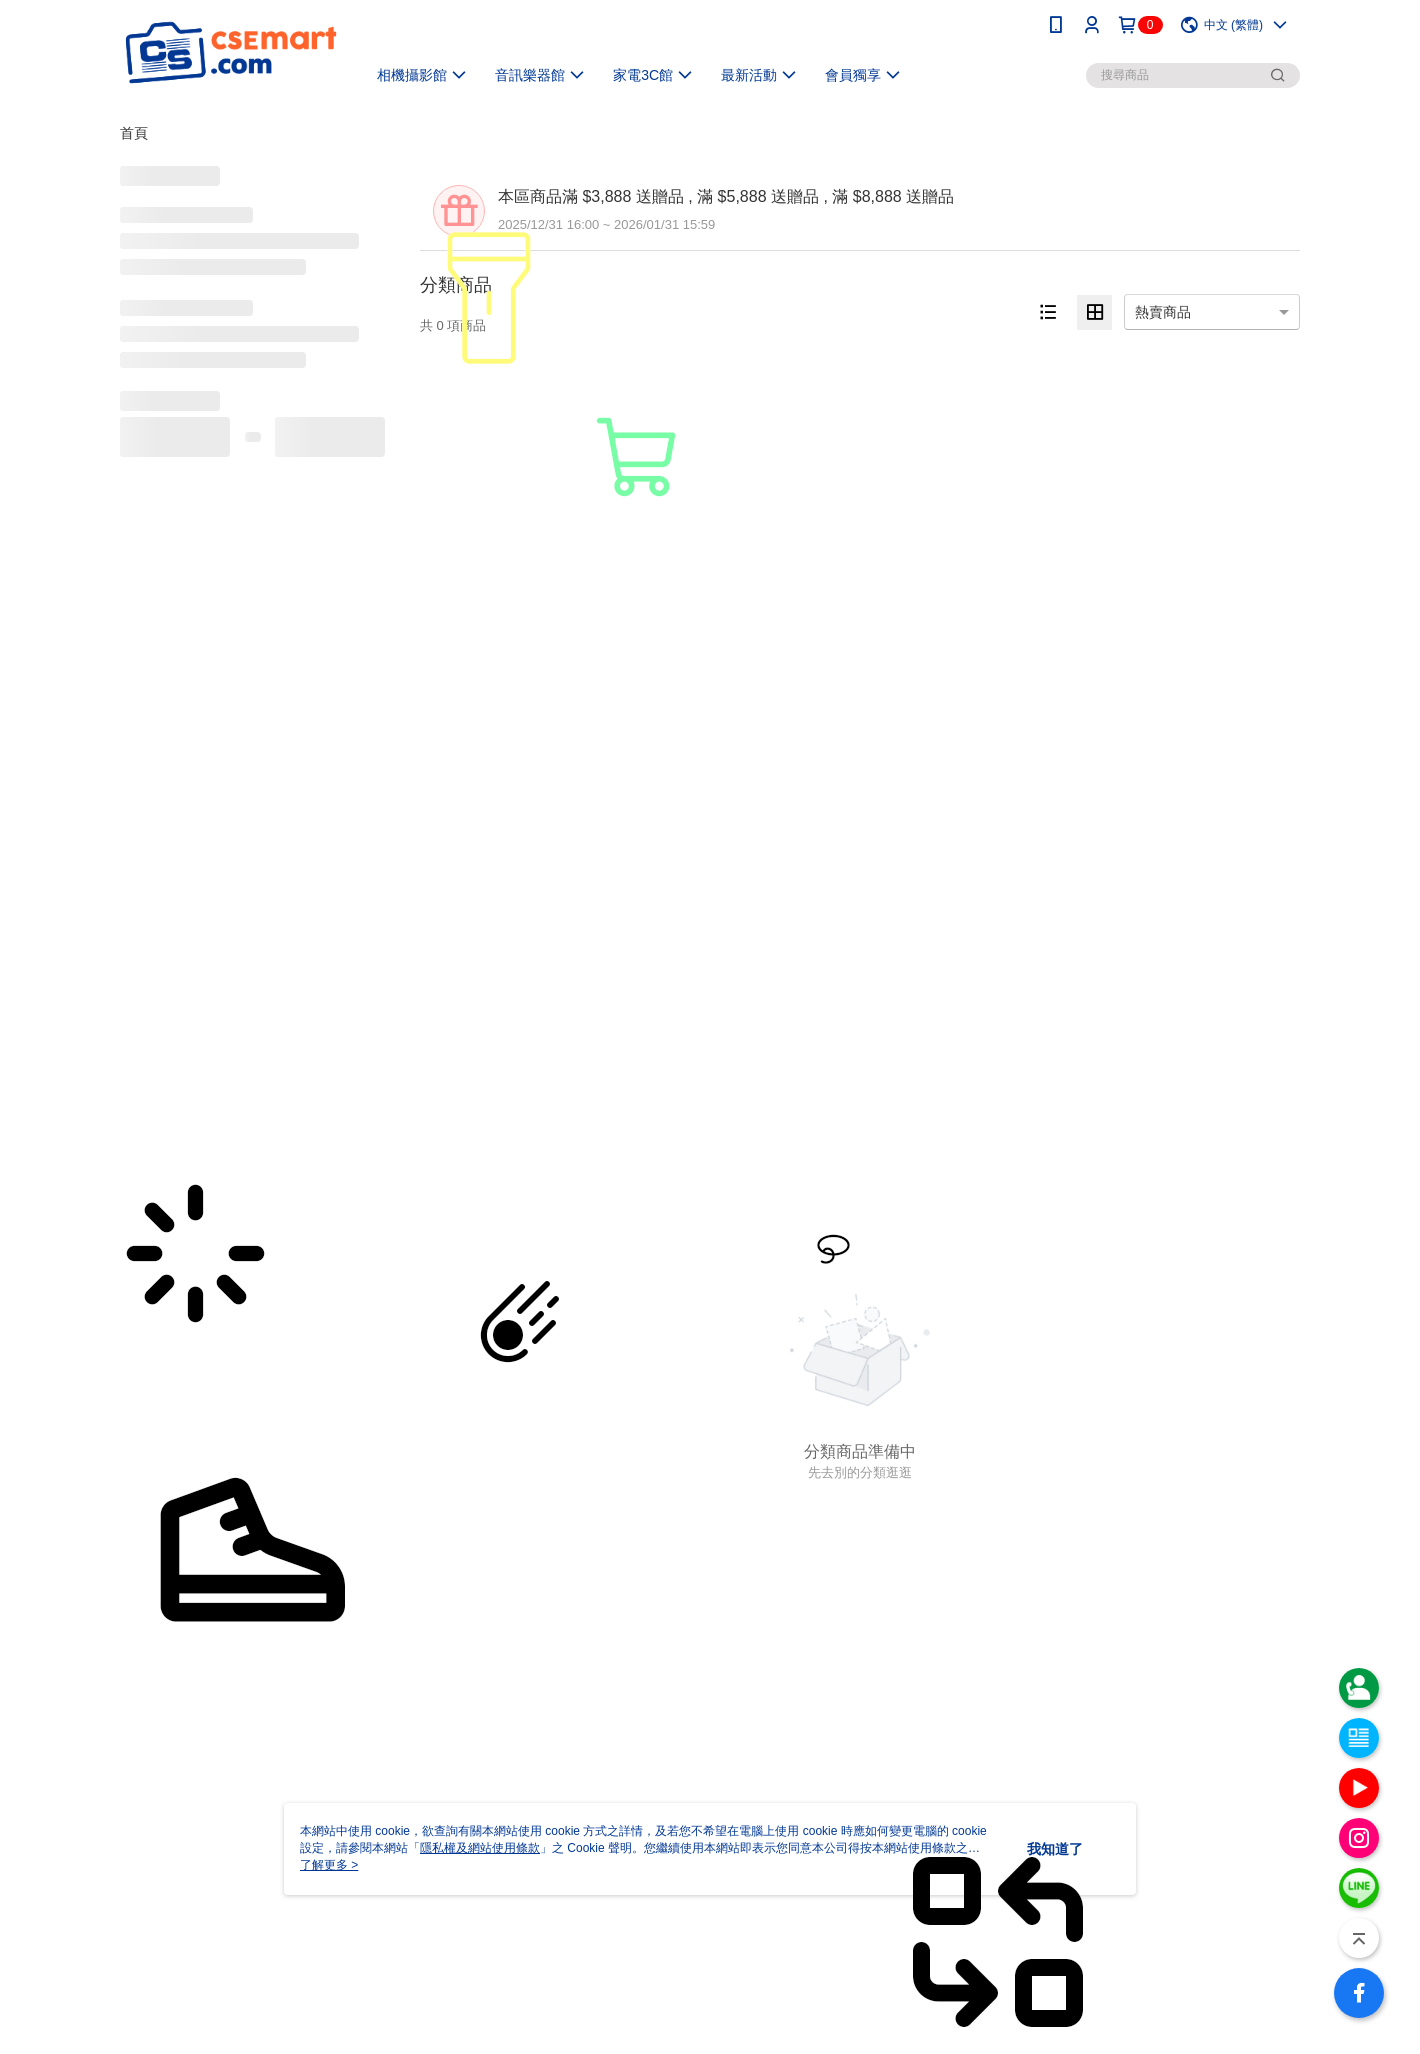 This screenshot has width=1420, height=2054. What do you see at coordinates (833, 1247) in the screenshot?
I see `select objects using freehand drawing` at bounding box center [833, 1247].